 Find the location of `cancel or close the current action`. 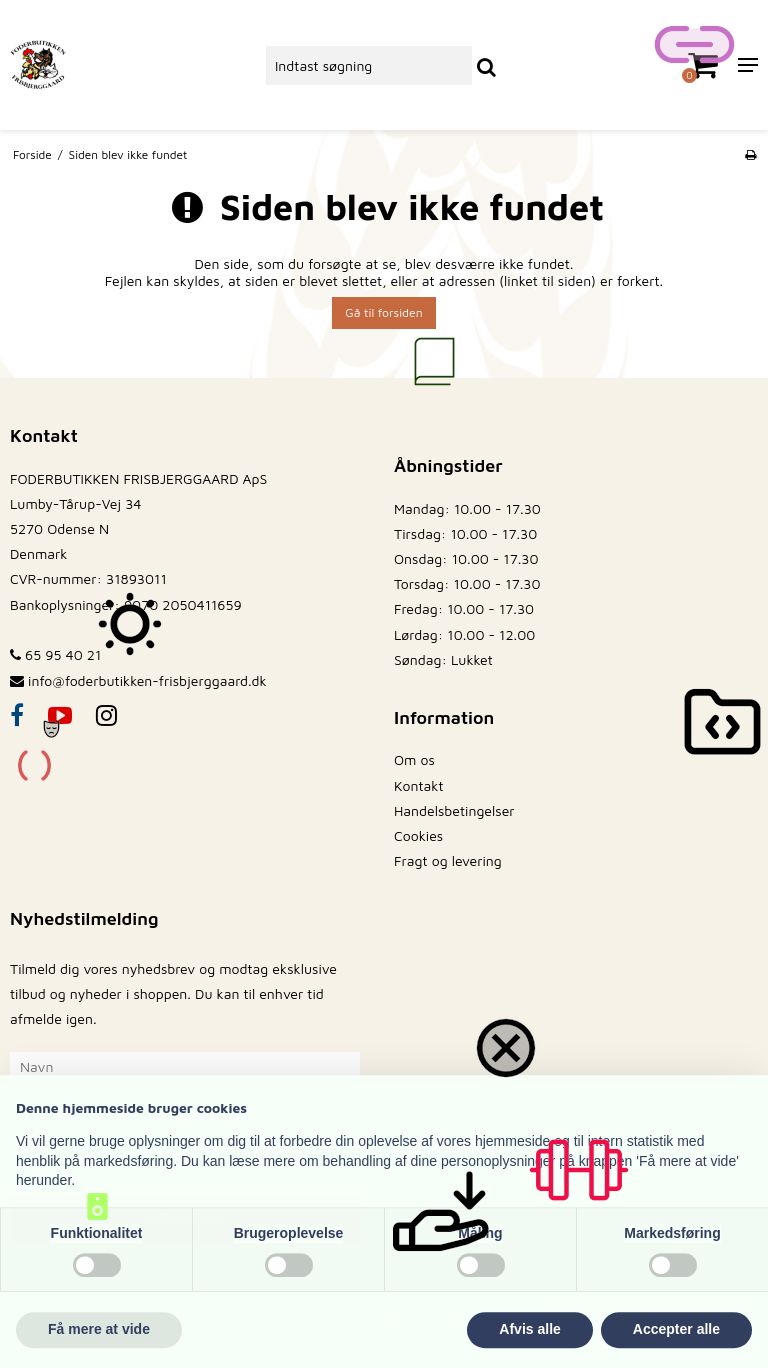

cancel or close the current action is located at coordinates (506, 1048).